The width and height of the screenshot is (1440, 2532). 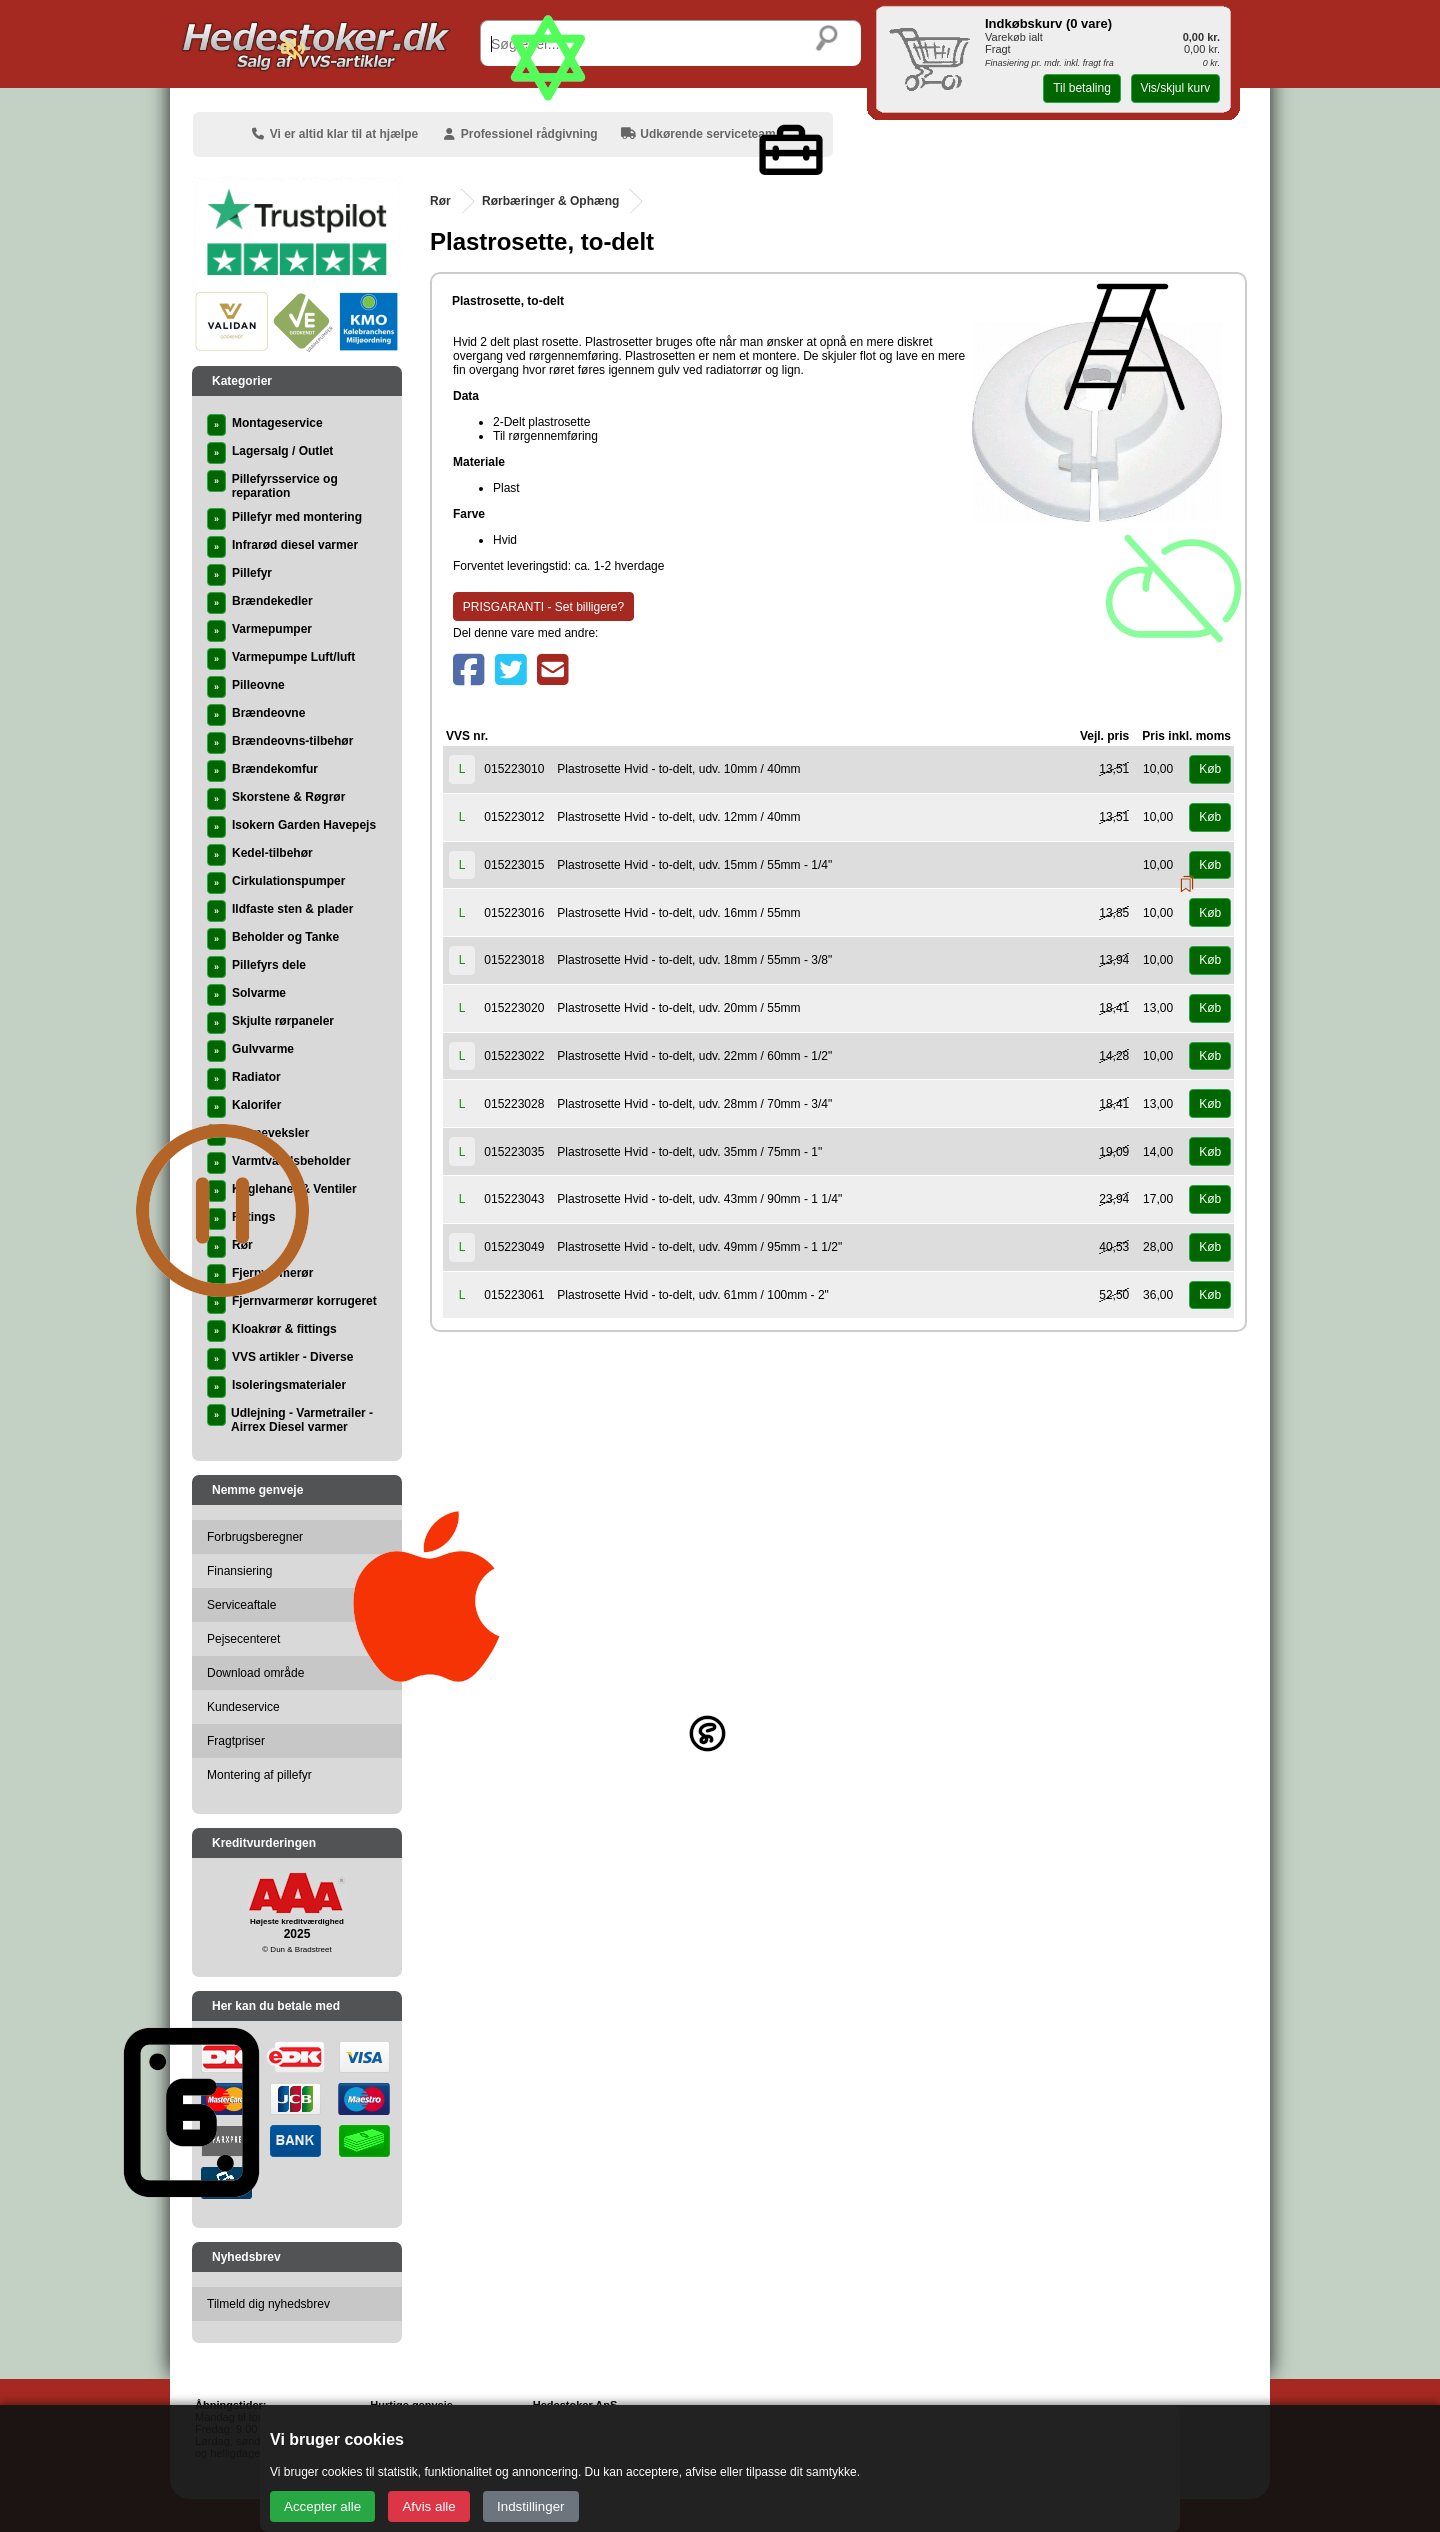 I want to click on access tools or equipment section, so click(x=1127, y=347).